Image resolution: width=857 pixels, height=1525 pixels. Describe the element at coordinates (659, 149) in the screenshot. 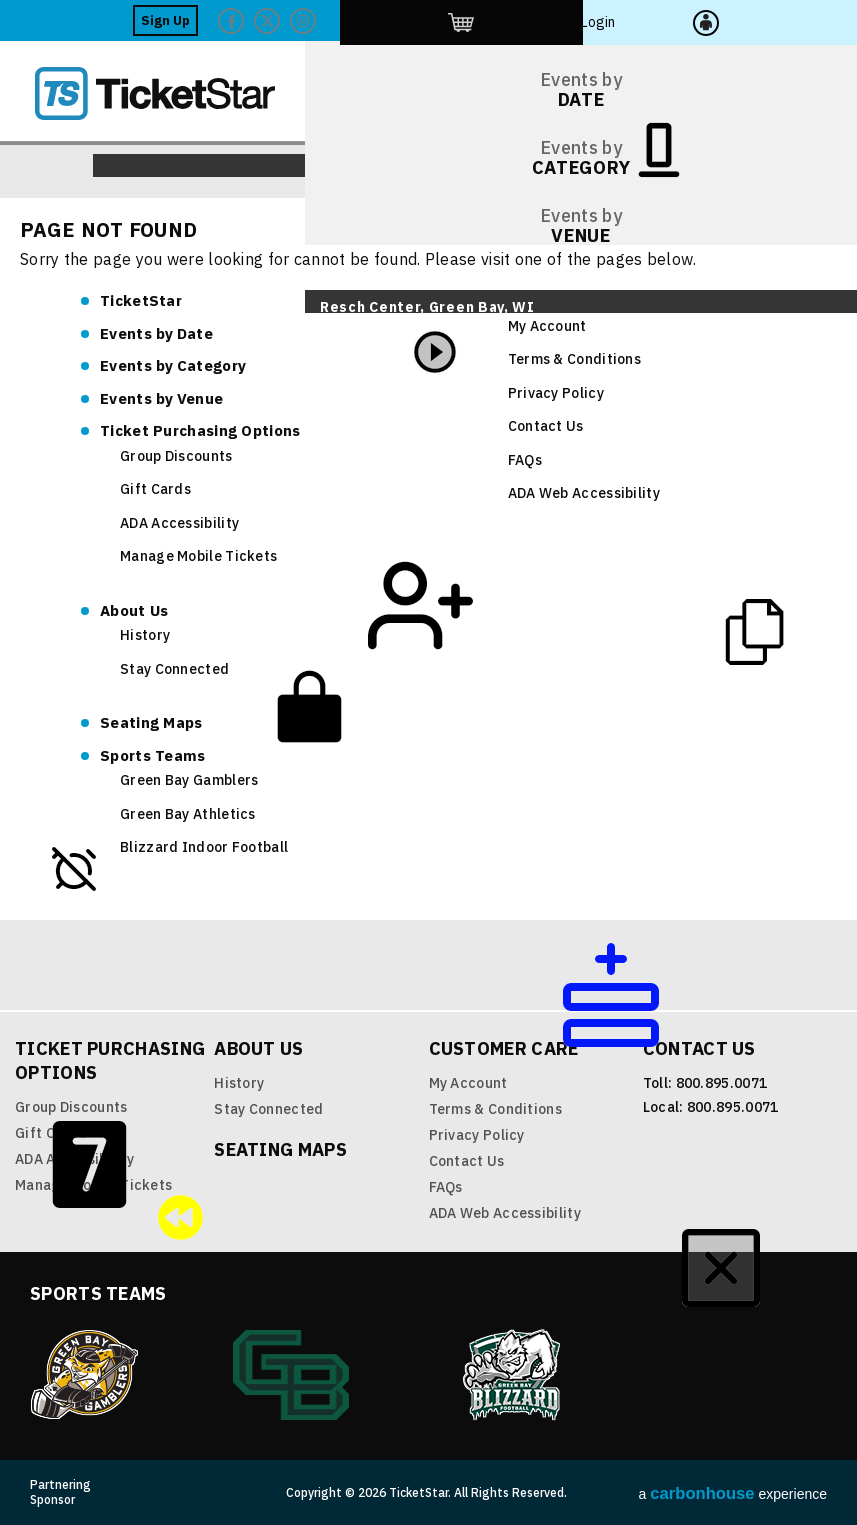

I see `align object to bottom edge` at that location.